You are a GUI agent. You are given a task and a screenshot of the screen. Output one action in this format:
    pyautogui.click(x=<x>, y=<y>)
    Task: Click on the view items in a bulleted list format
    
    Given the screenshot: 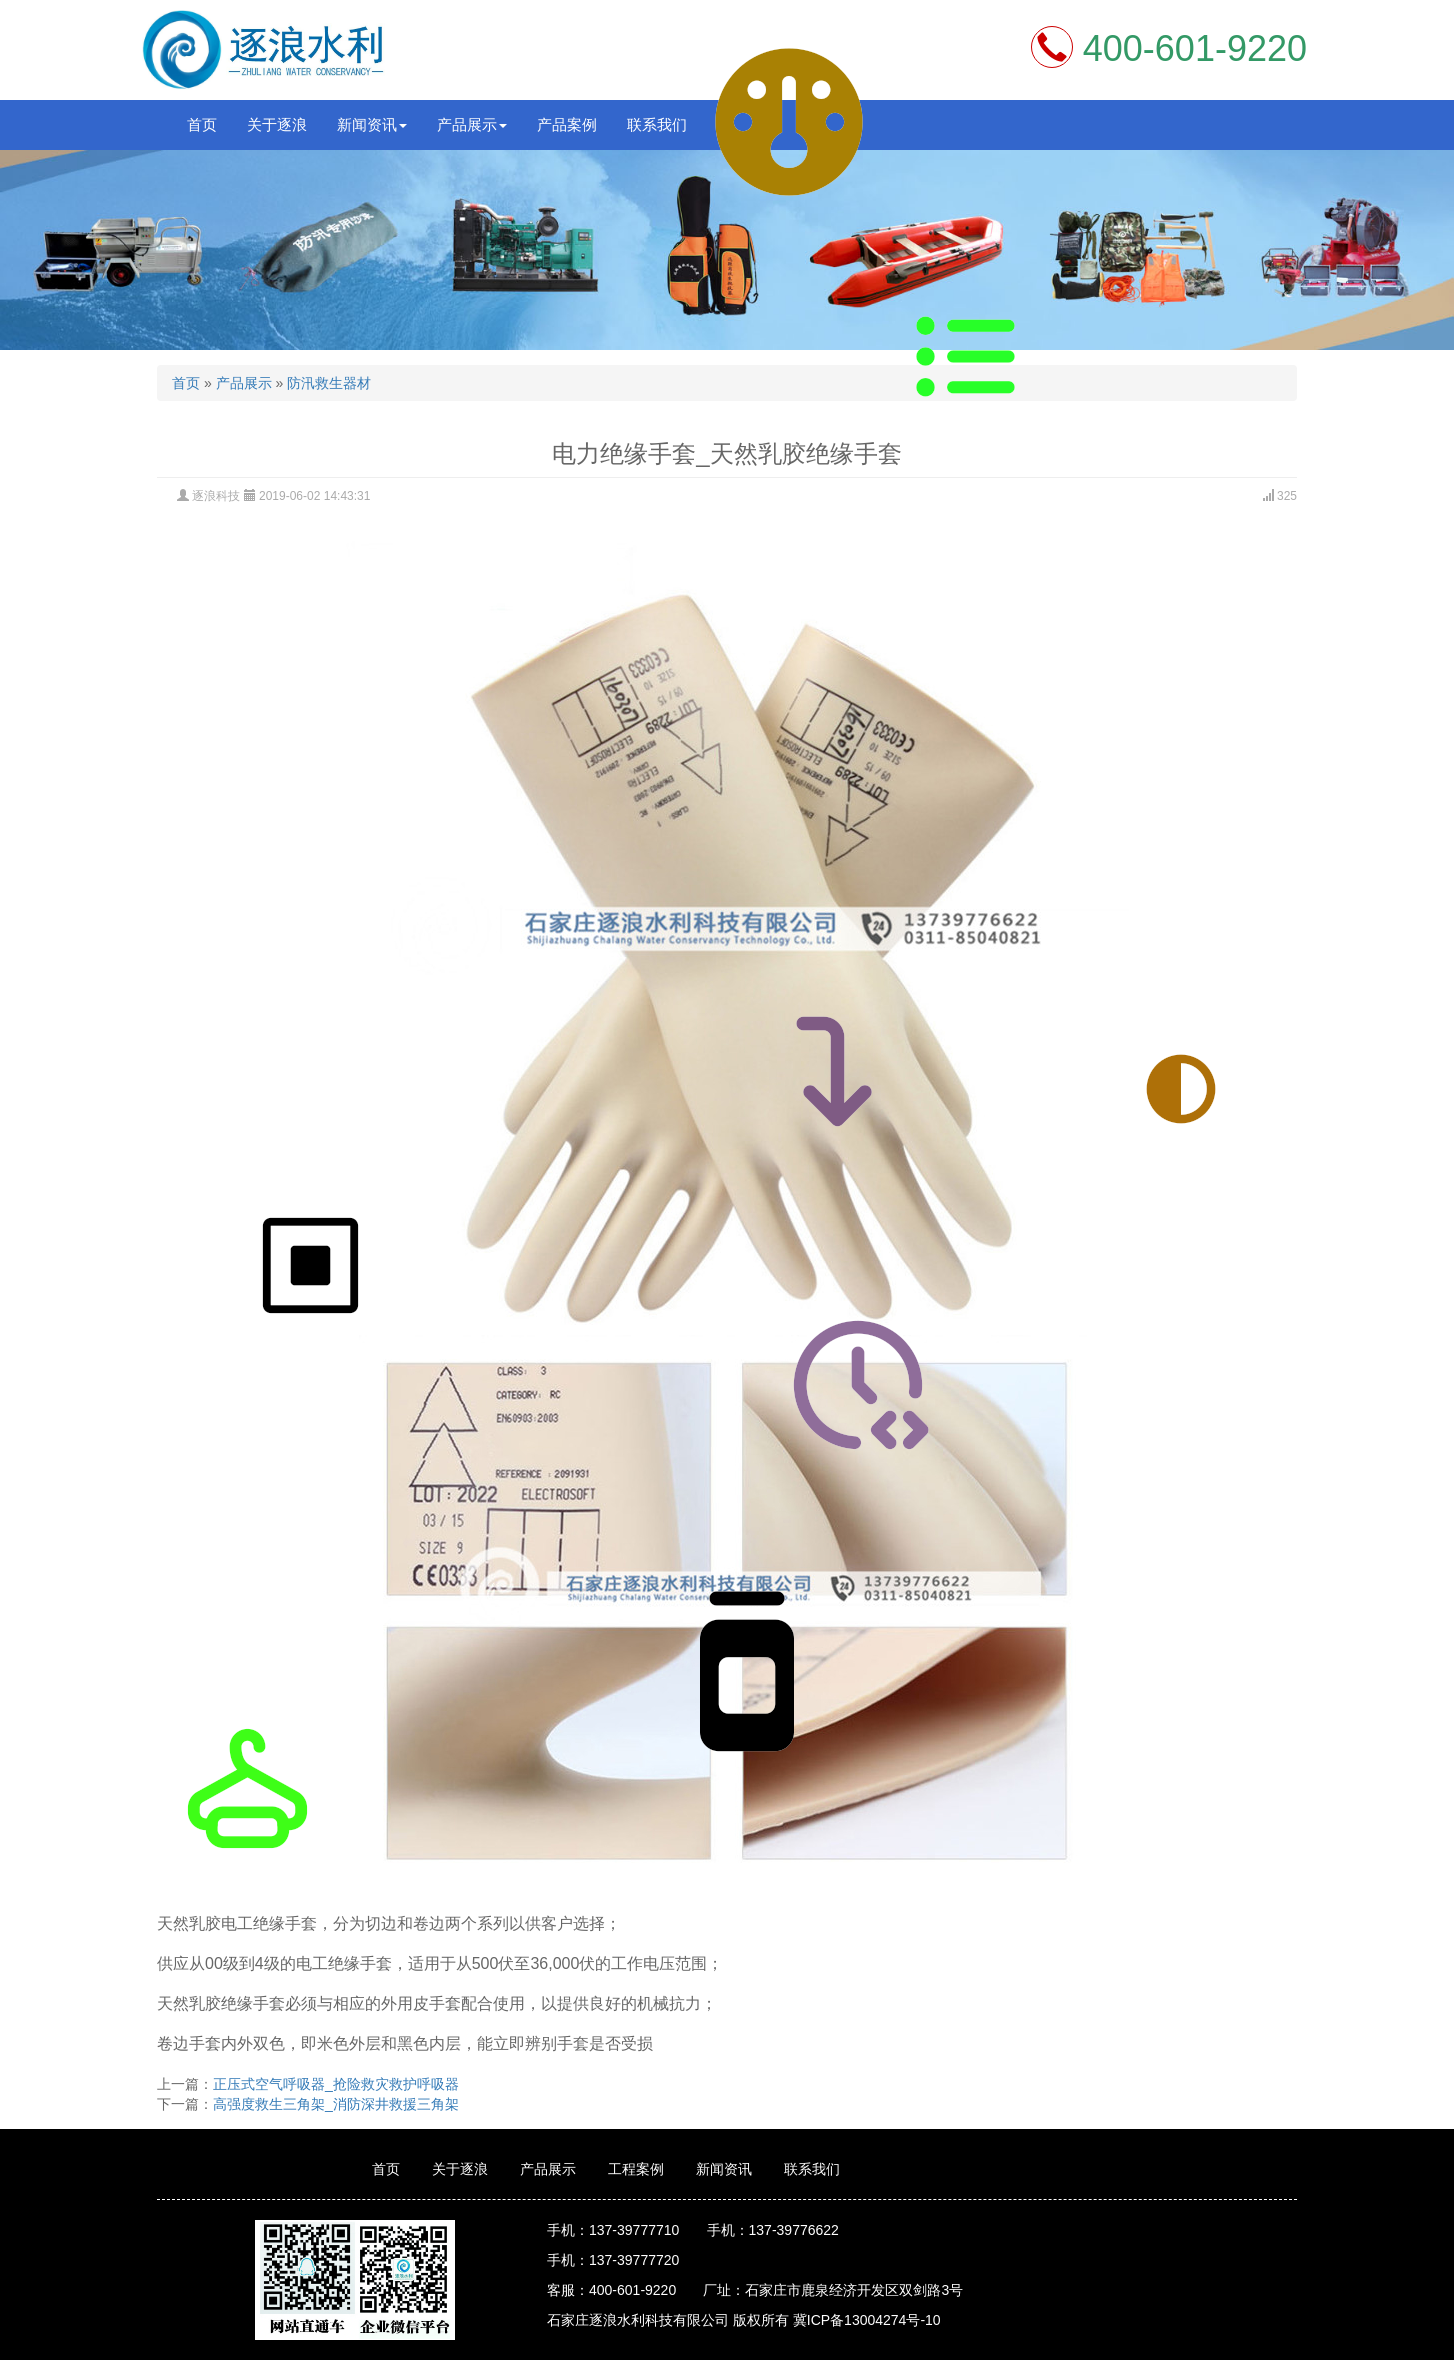 What is the action you would take?
    pyautogui.click(x=965, y=356)
    